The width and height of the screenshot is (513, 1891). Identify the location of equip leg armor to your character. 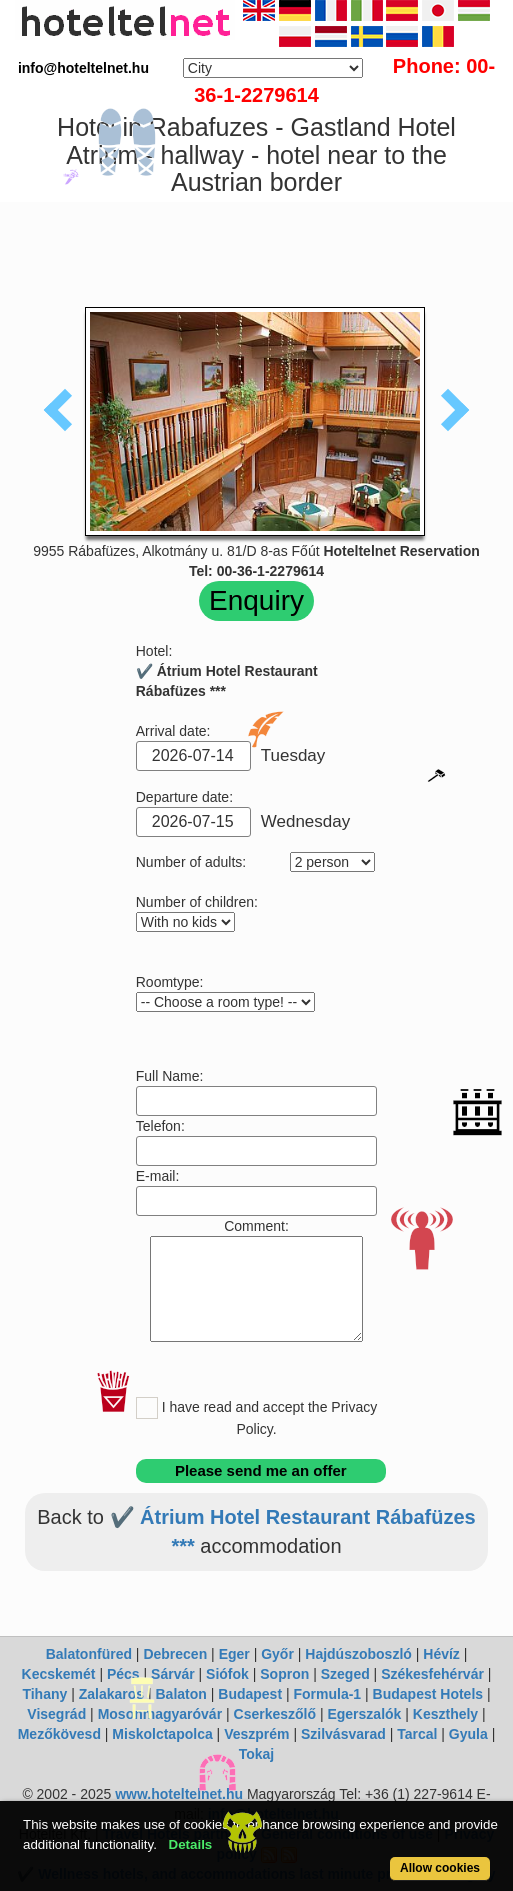
(127, 141).